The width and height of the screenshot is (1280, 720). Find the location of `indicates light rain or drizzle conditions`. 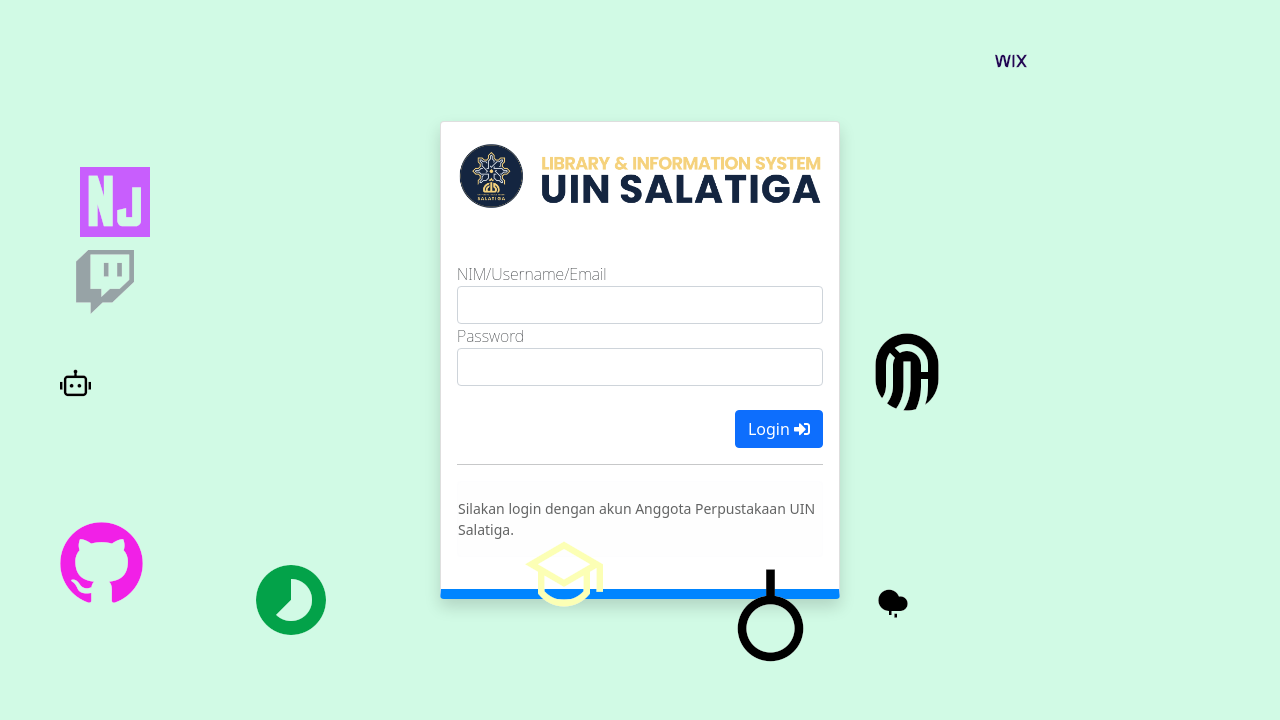

indicates light rain or drizzle conditions is located at coordinates (893, 603).